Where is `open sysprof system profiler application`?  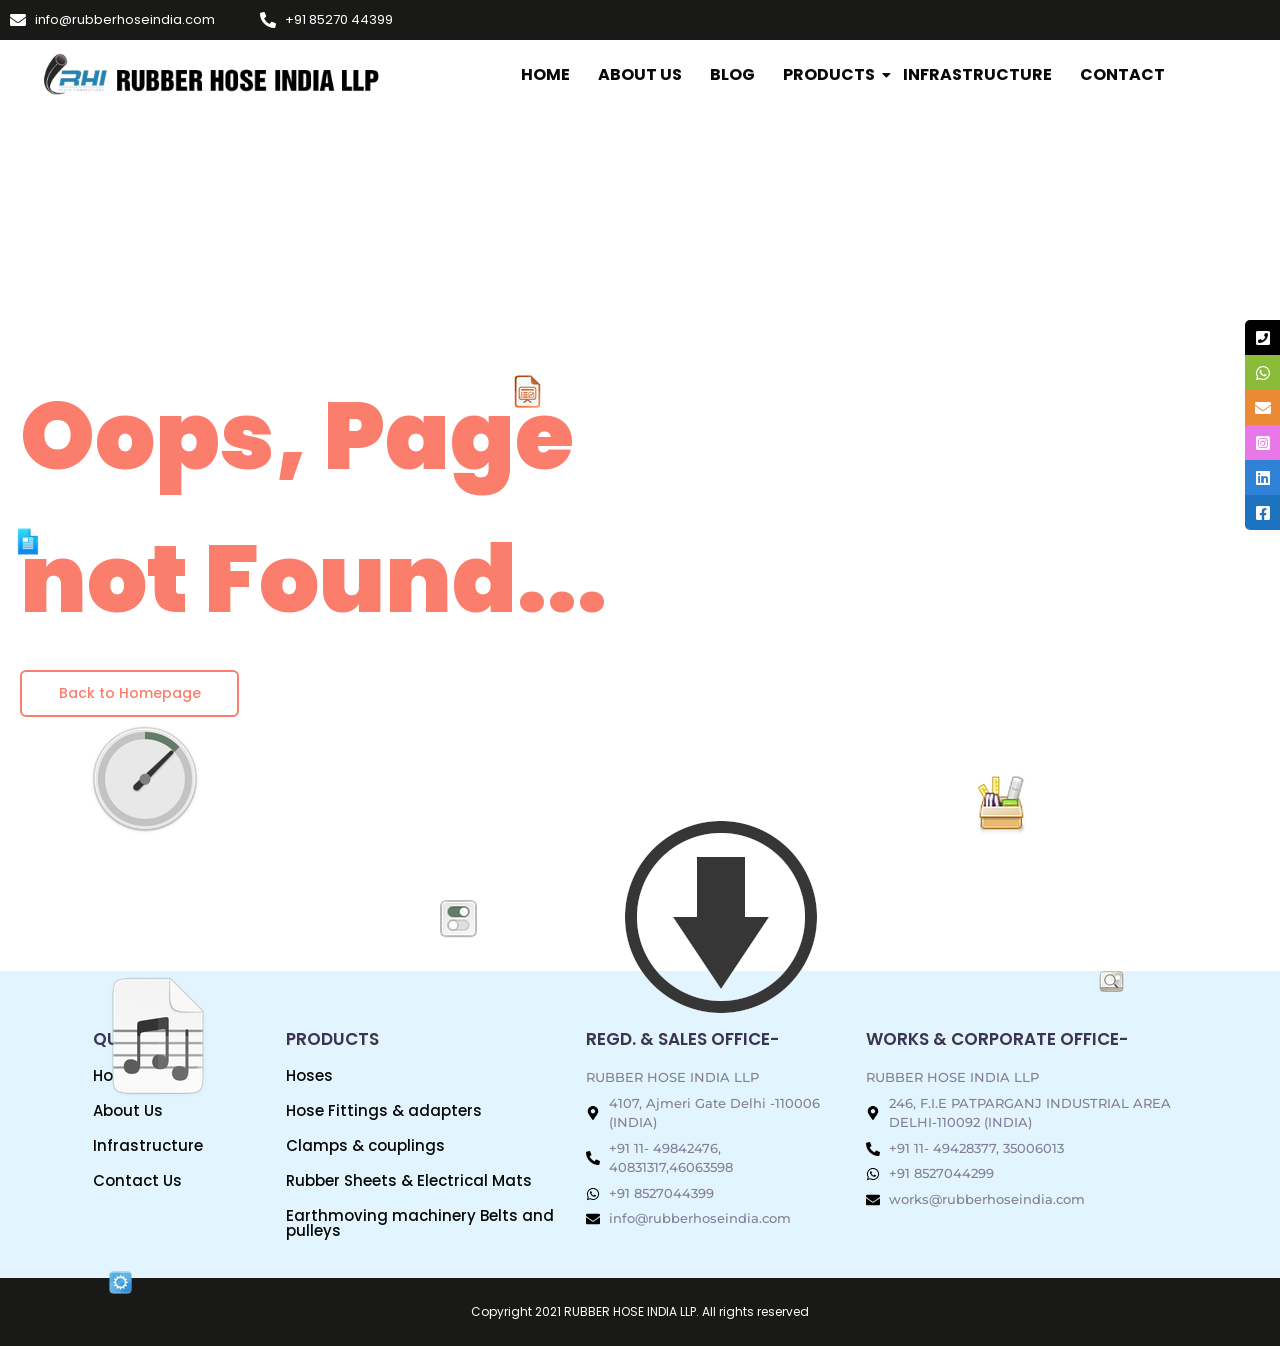
open sysprof system profiler application is located at coordinates (145, 779).